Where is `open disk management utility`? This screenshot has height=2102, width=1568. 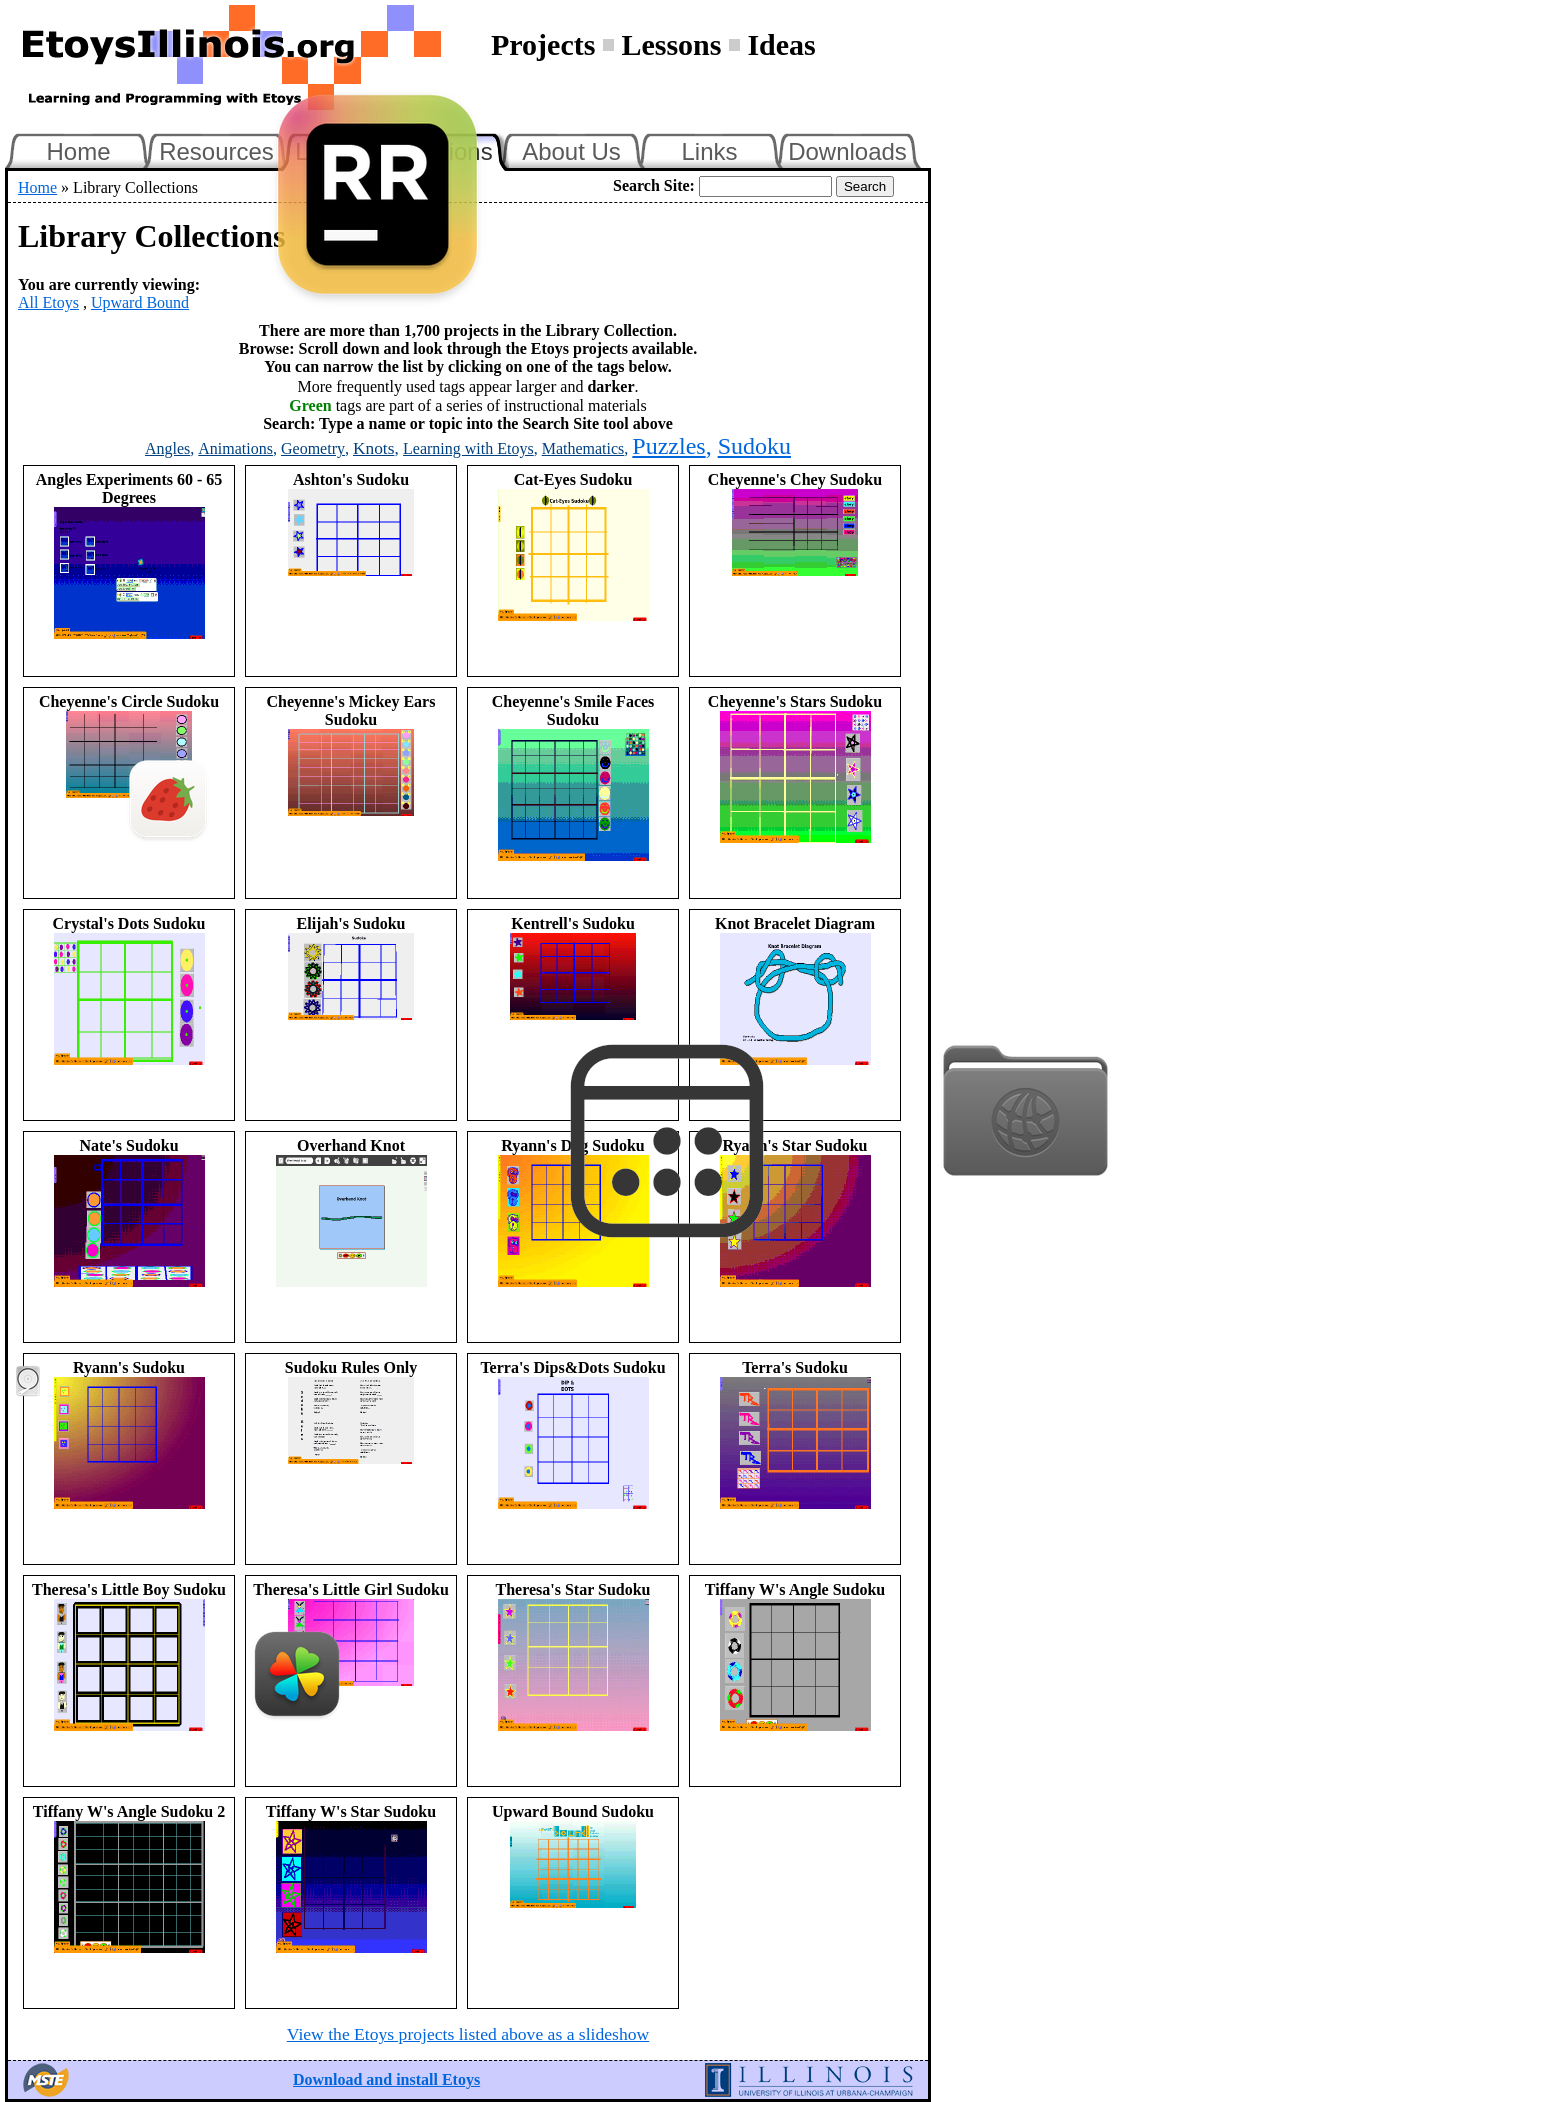
open disk management utility is located at coordinates (28, 1381).